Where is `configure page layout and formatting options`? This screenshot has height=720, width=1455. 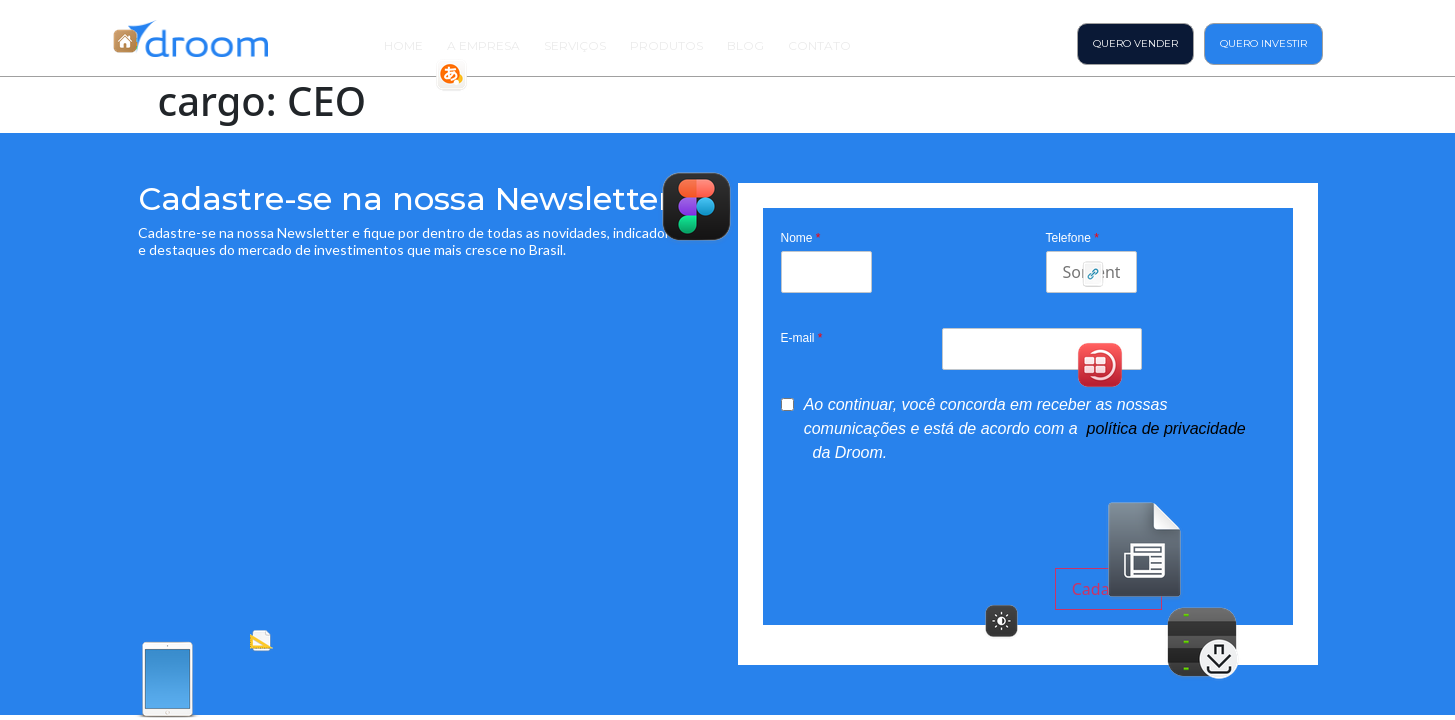 configure page layout and formatting options is located at coordinates (261, 640).